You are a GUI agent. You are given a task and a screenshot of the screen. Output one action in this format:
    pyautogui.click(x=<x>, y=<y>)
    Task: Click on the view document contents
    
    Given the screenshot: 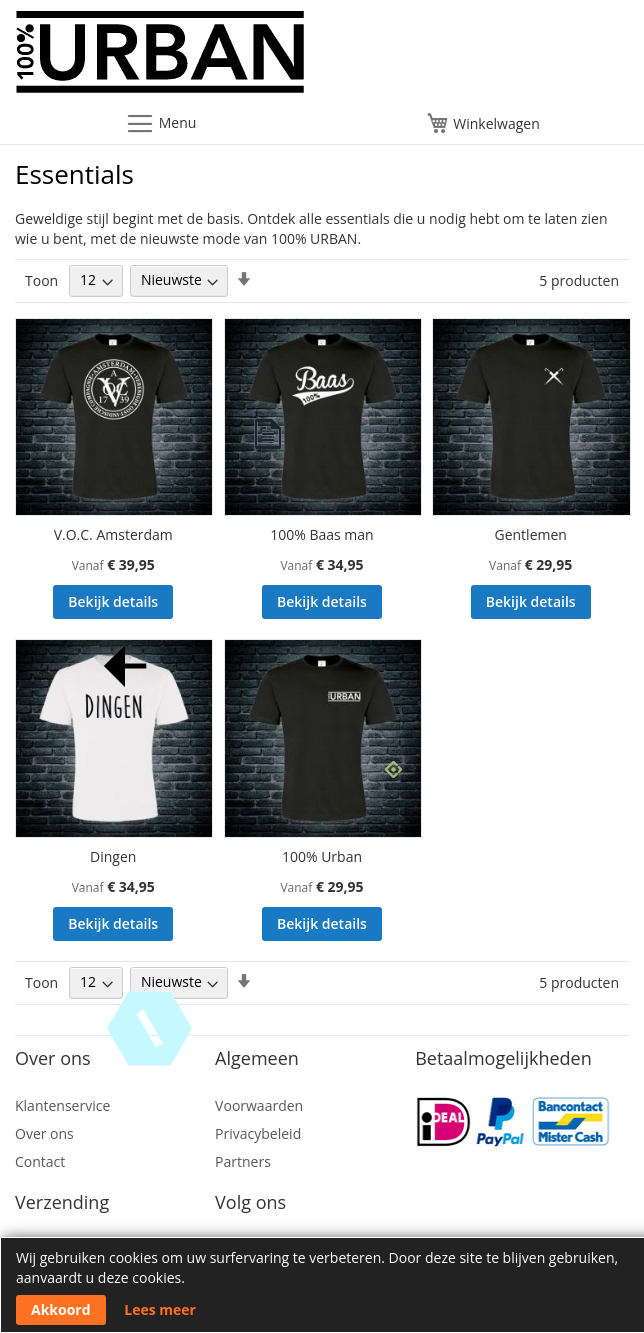 What is the action you would take?
    pyautogui.click(x=268, y=434)
    